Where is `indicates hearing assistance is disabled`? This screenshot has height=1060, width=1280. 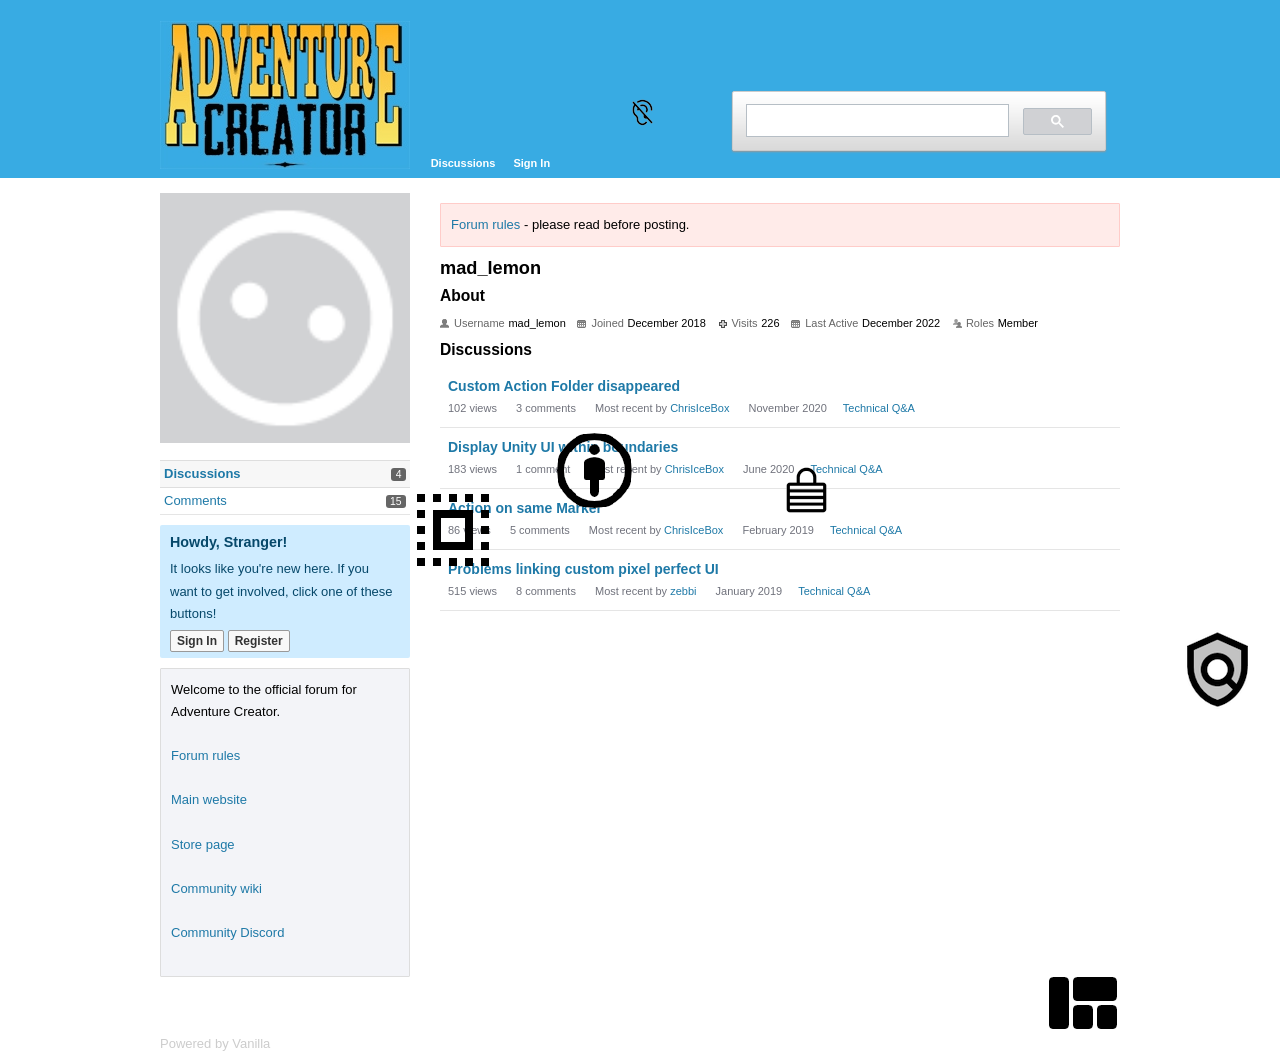 indicates hearing assistance is disabled is located at coordinates (642, 112).